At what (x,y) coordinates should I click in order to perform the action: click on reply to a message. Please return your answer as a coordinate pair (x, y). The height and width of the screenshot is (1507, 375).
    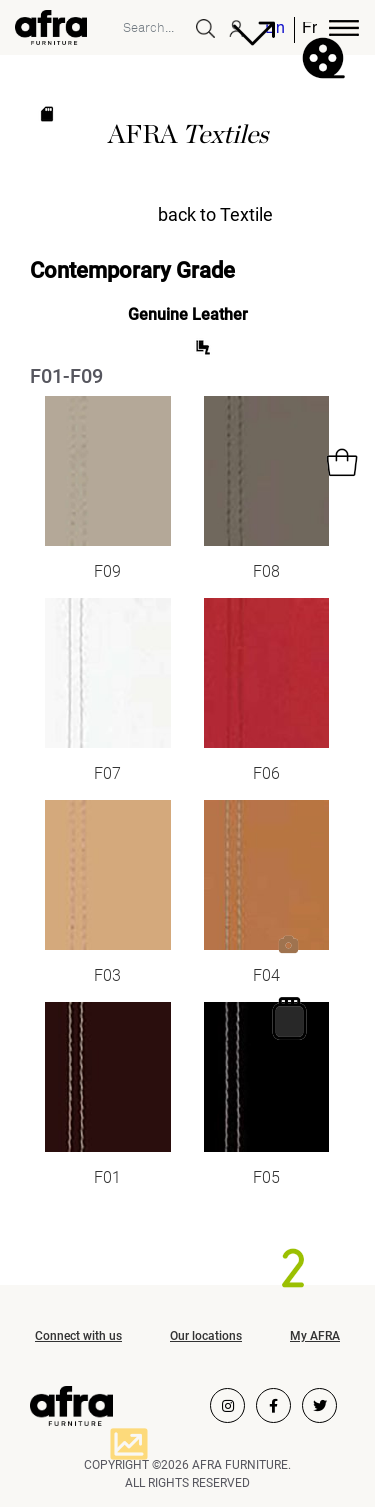
    Looking at the image, I should click on (254, 32).